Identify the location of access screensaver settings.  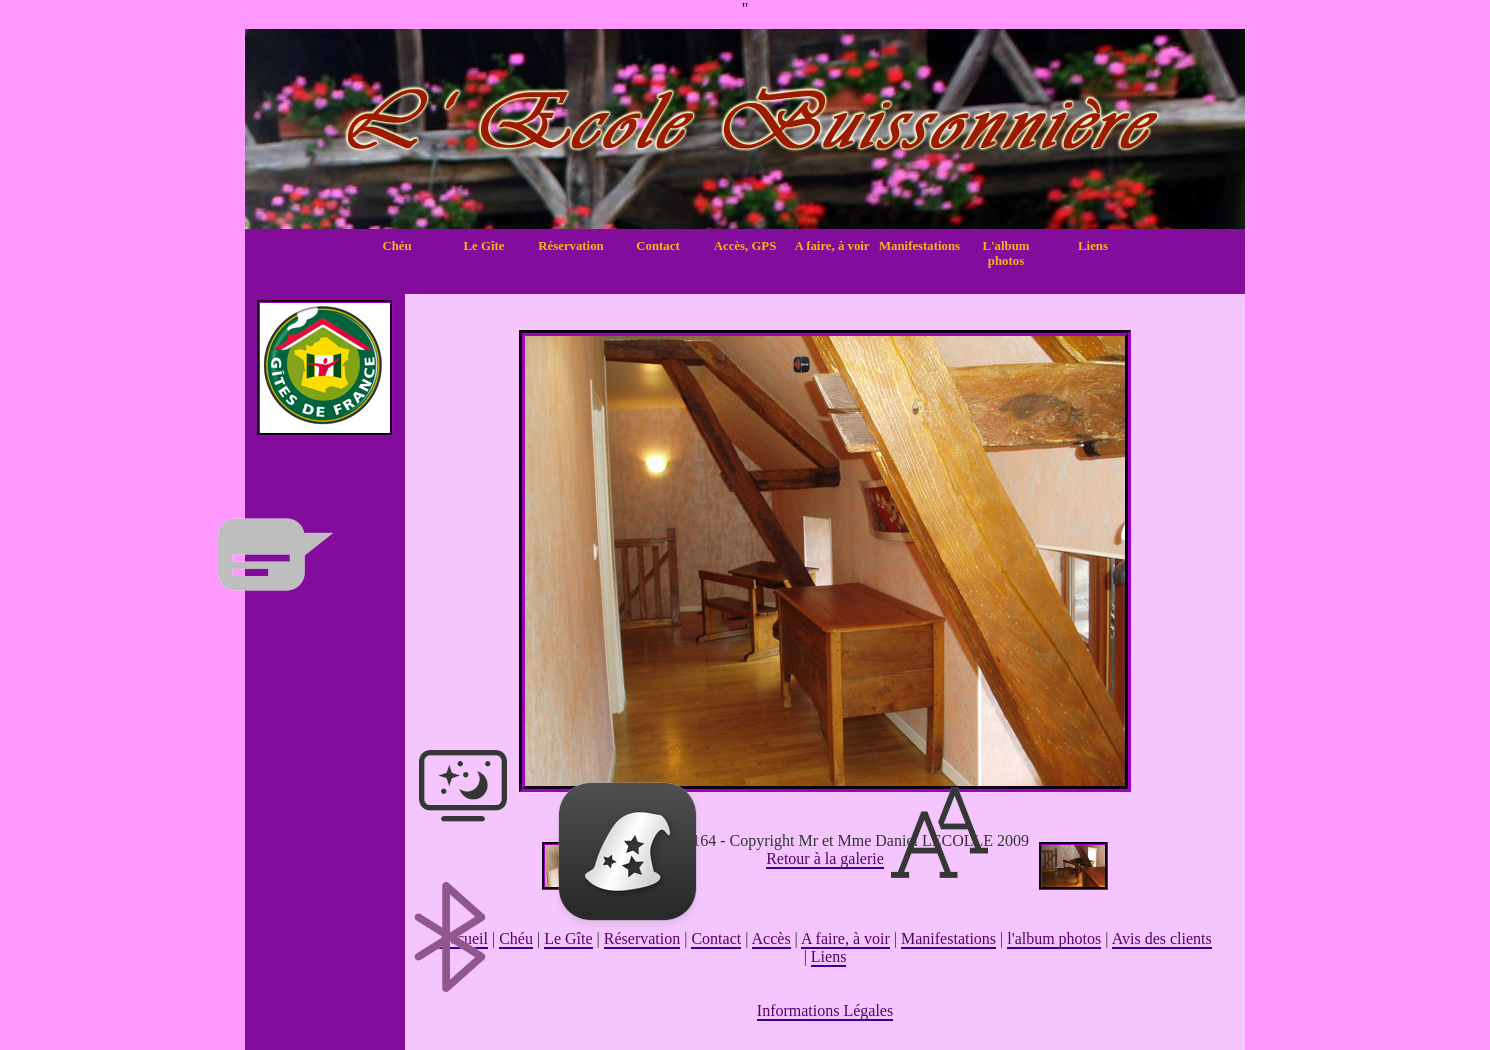
(463, 783).